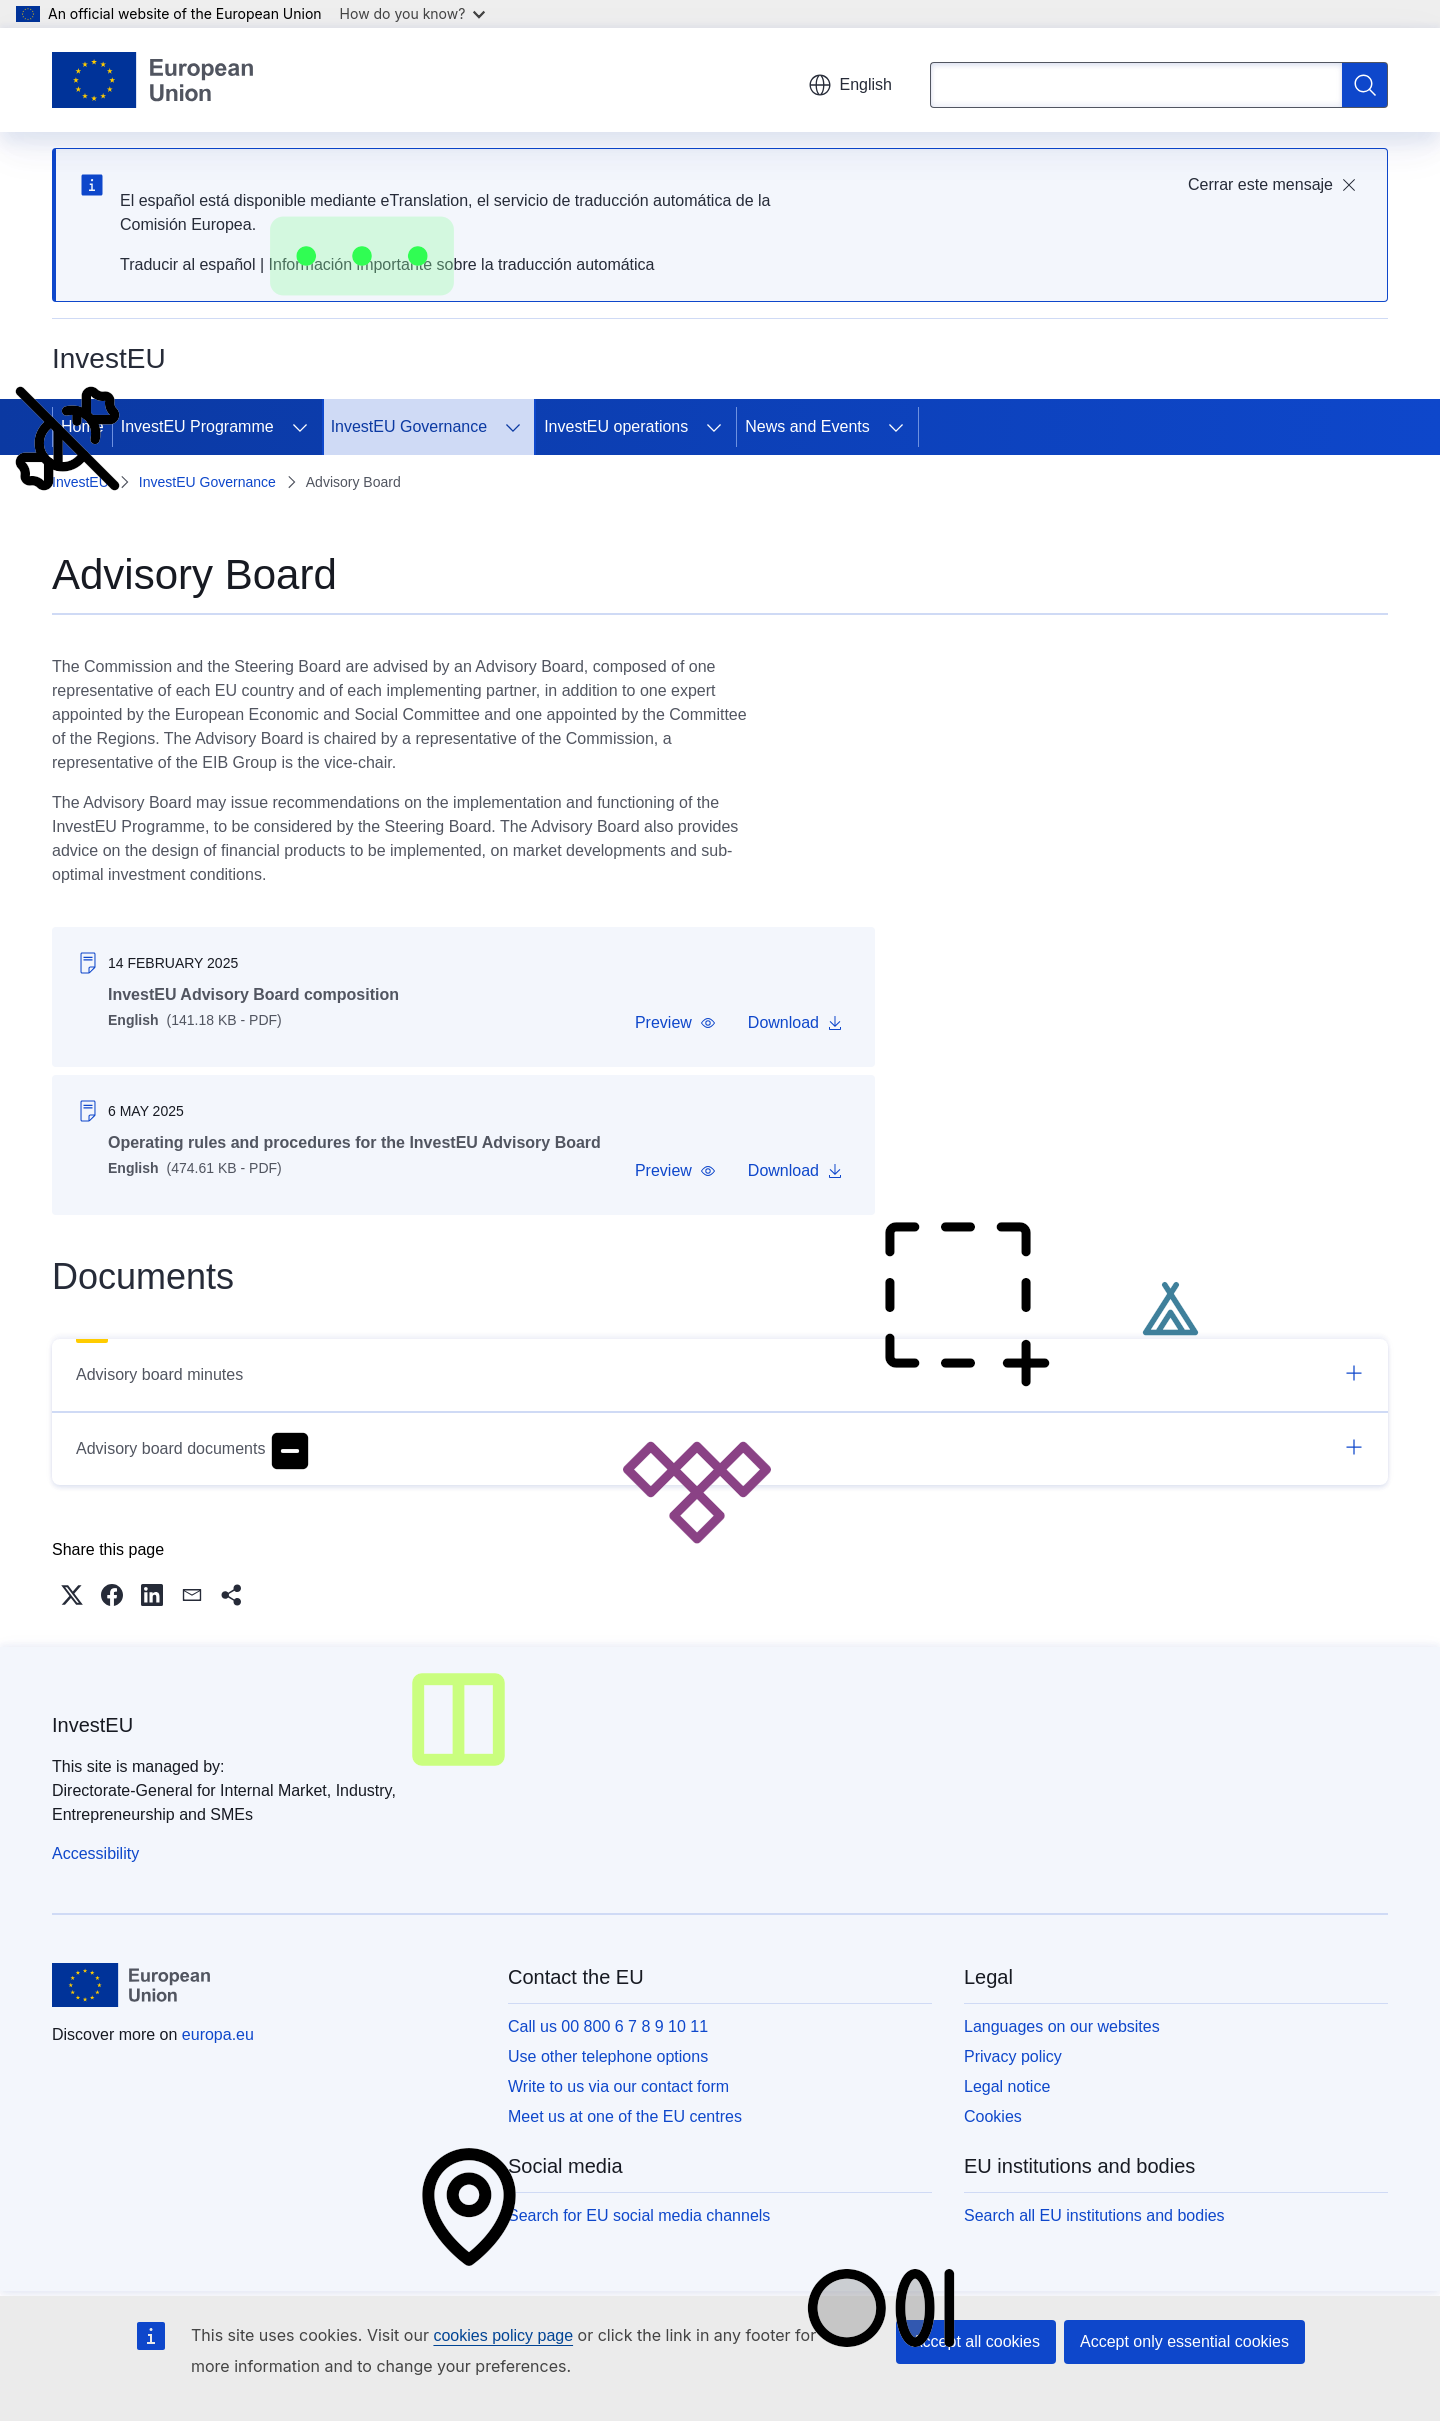  I want to click on open tidal music streaming app, so click(697, 1488).